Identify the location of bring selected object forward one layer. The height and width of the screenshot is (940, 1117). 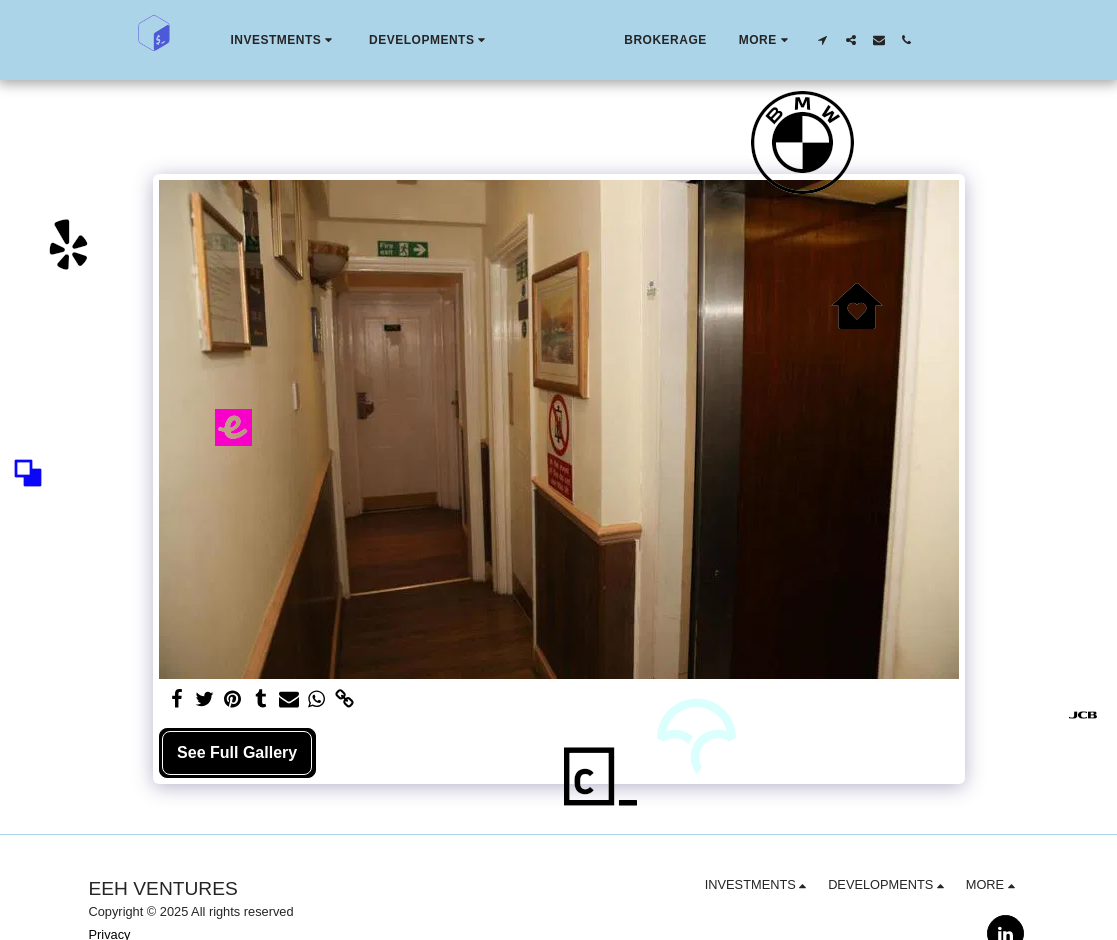
(28, 473).